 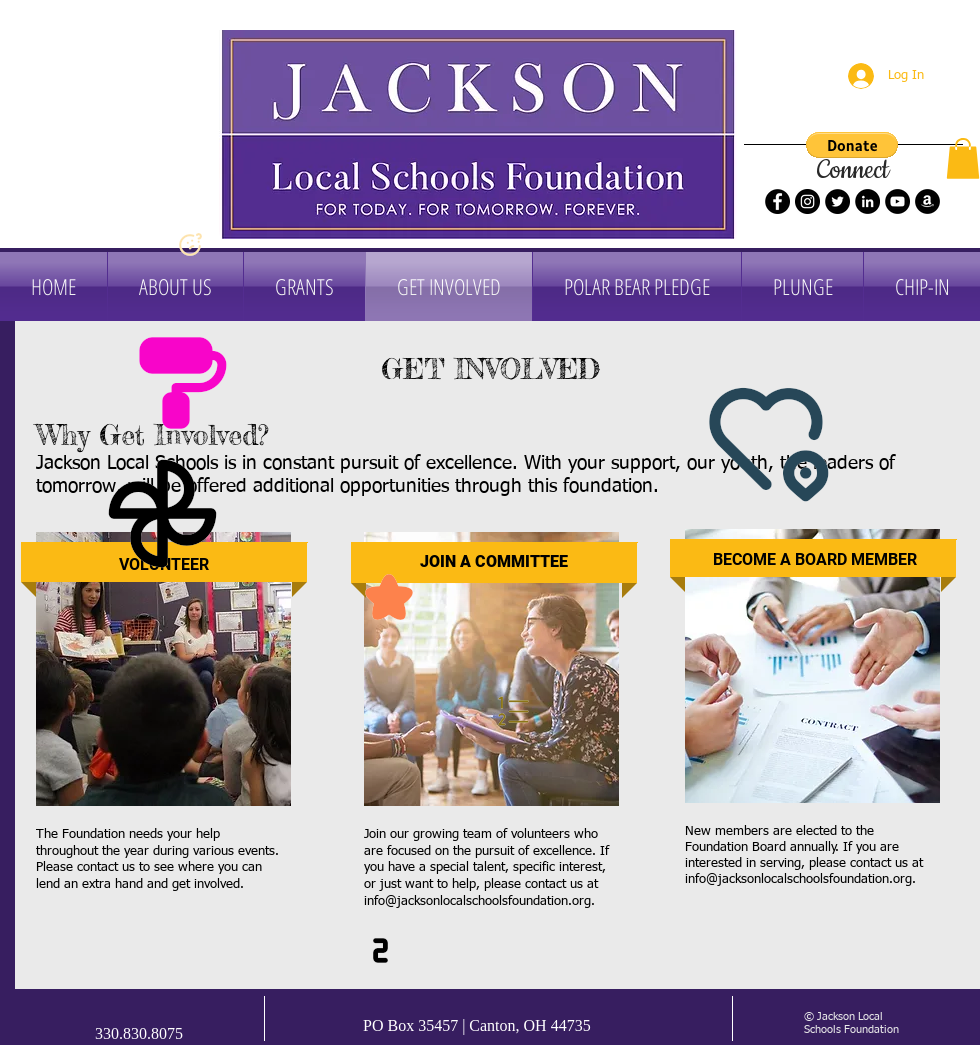 I want to click on indicates user confusion or uncertainty, so click(x=190, y=245).